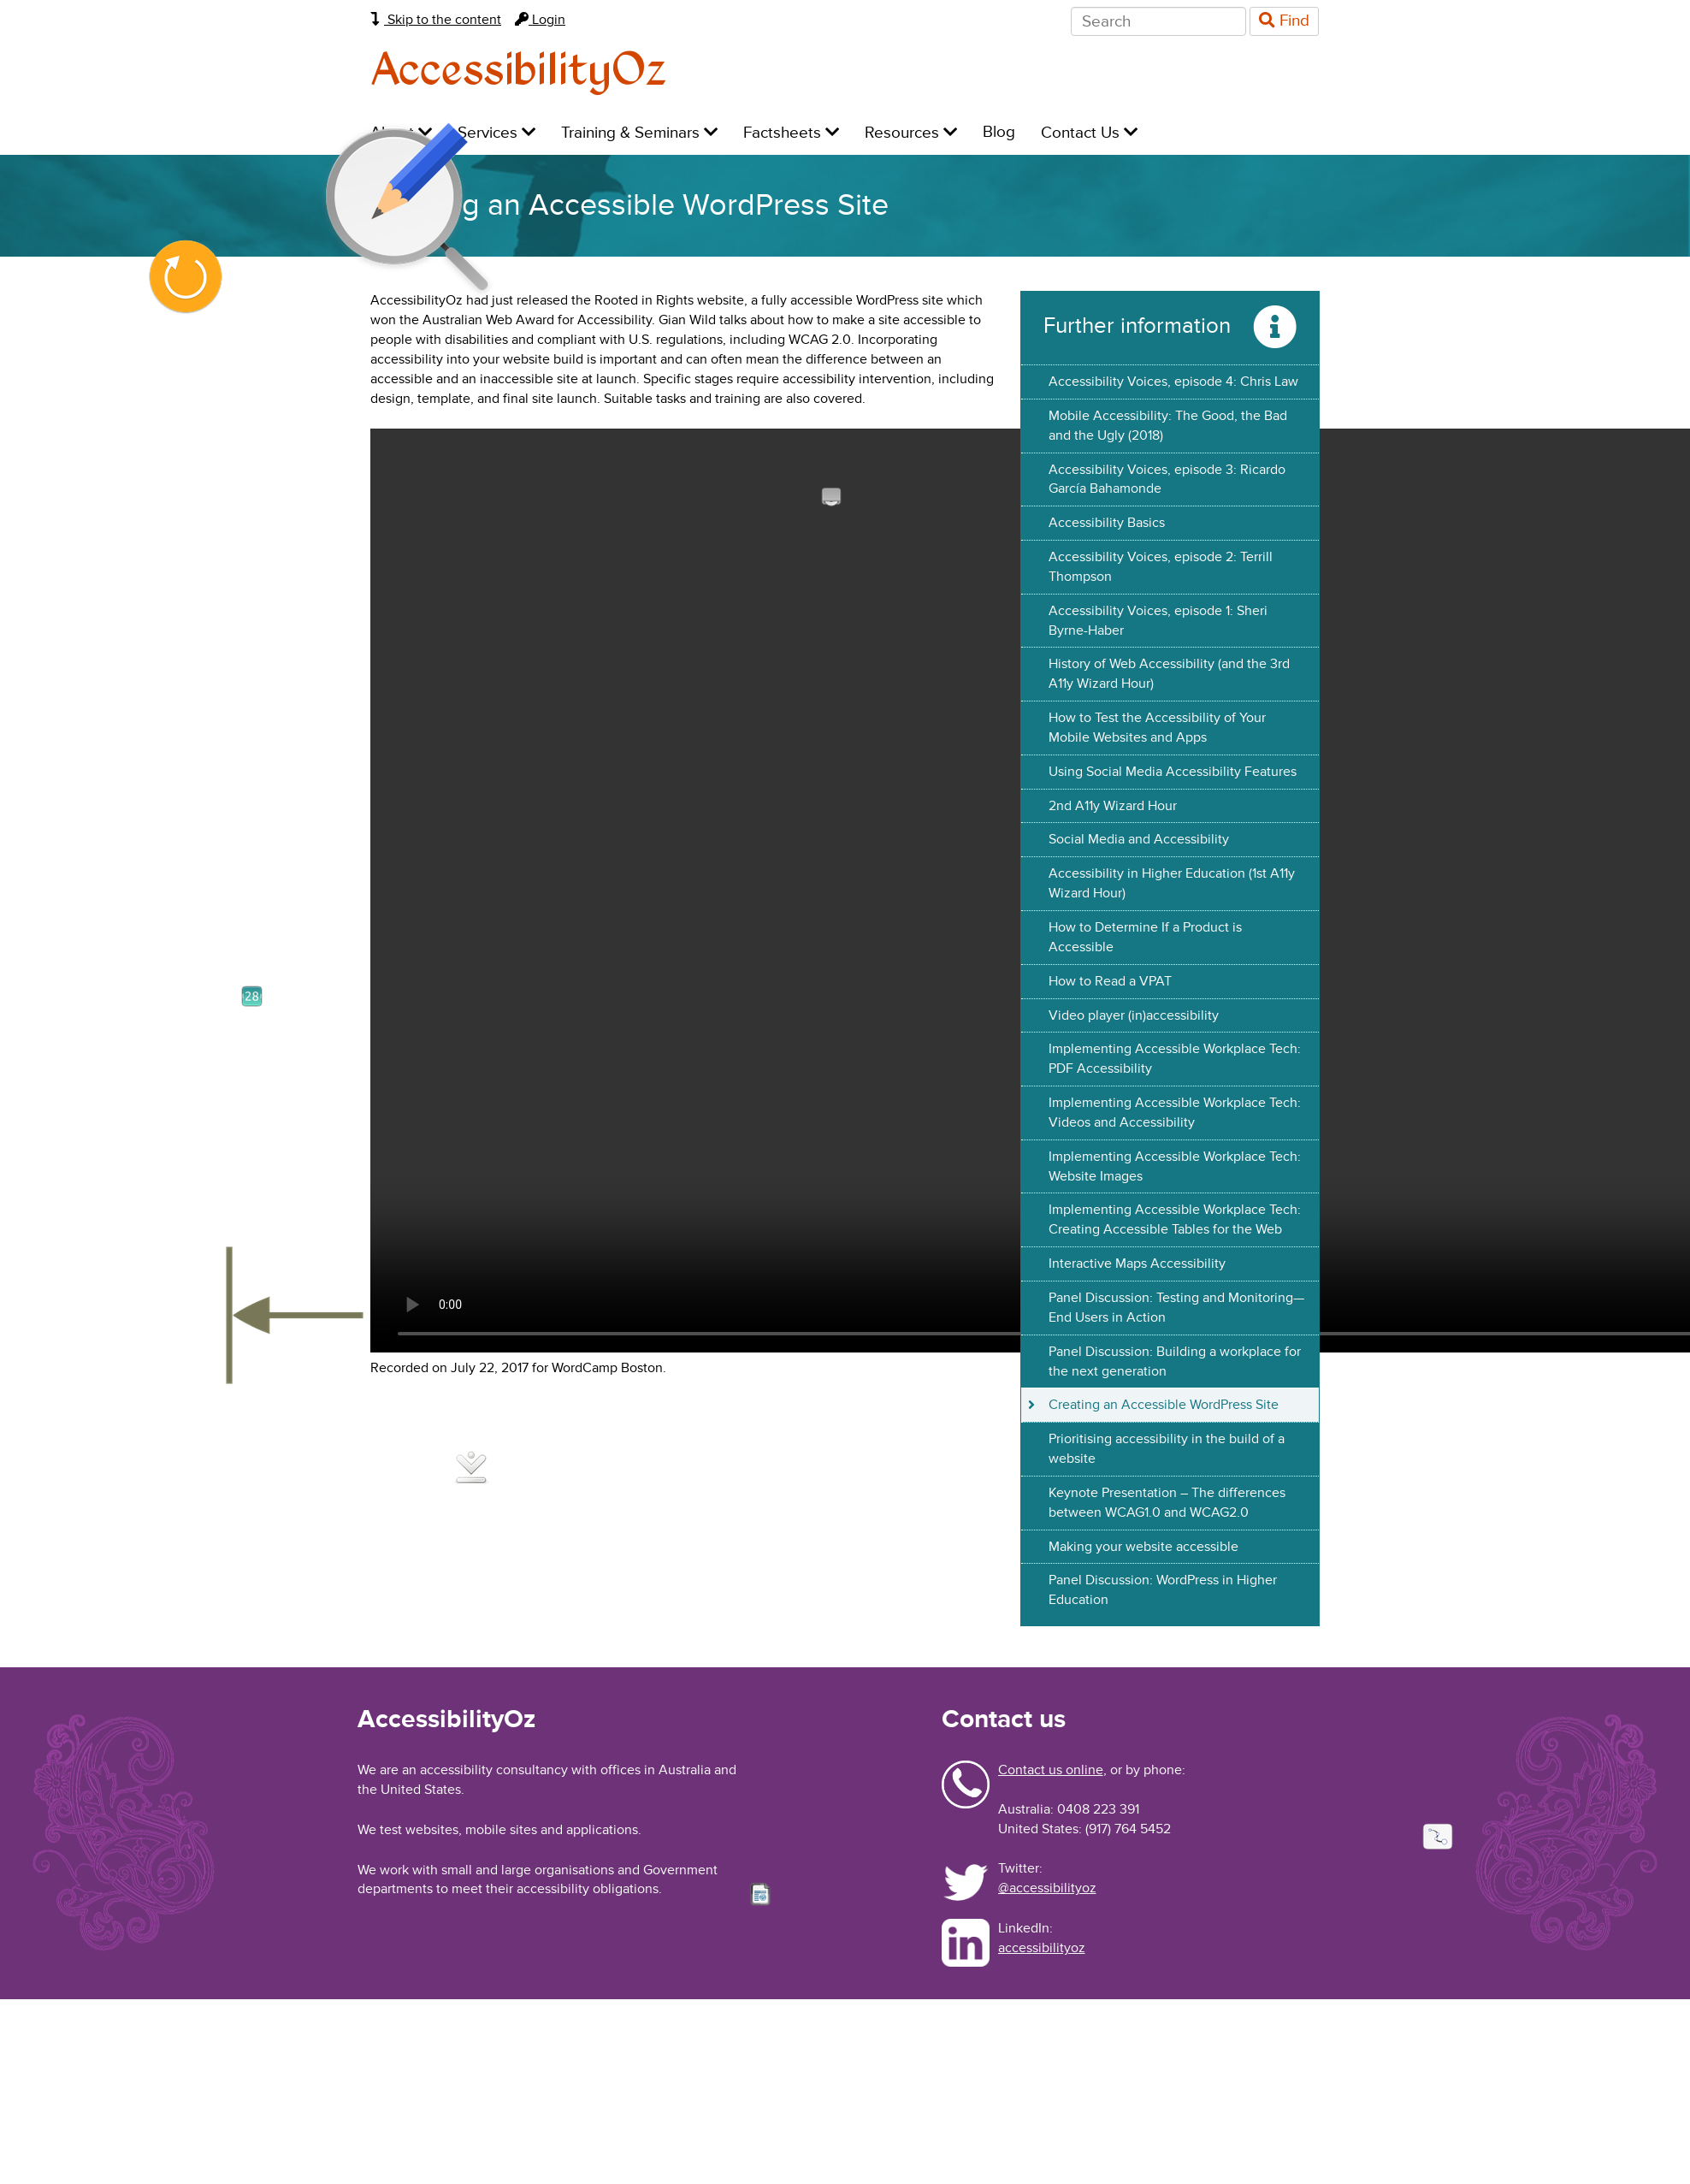 This screenshot has width=1690, height=2184. What do you see at coordinates (294, 1315) in the screenshot?
I see `go to the first item in a list or sequence` at bounding box center [294, 1315].